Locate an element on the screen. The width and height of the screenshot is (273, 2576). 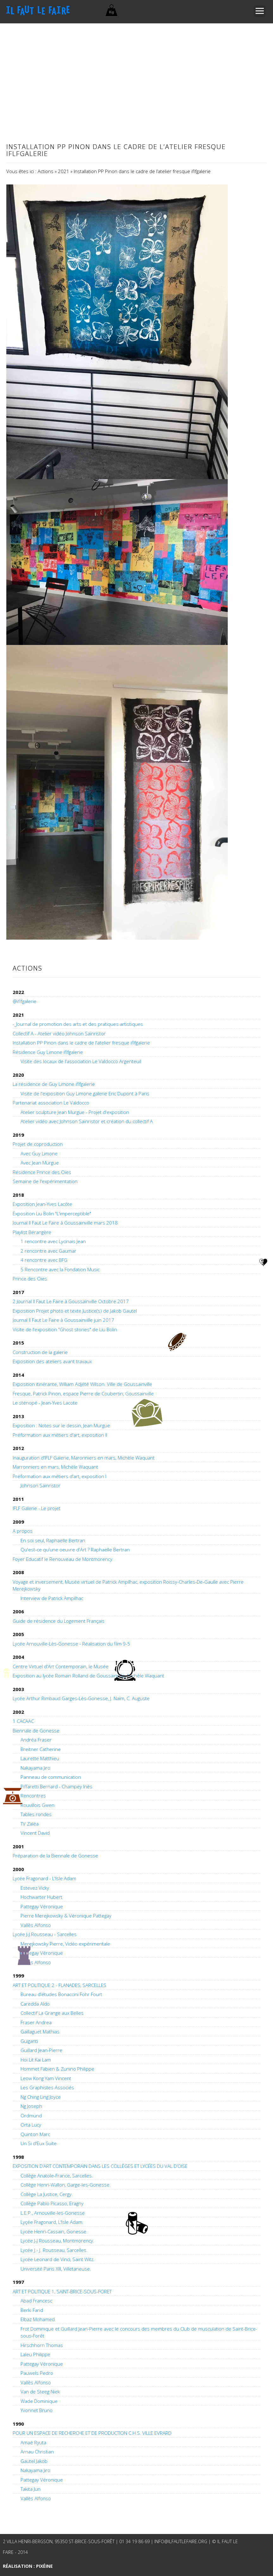
indicates partial health or damage in a game is located at coordinates (263, 1262).